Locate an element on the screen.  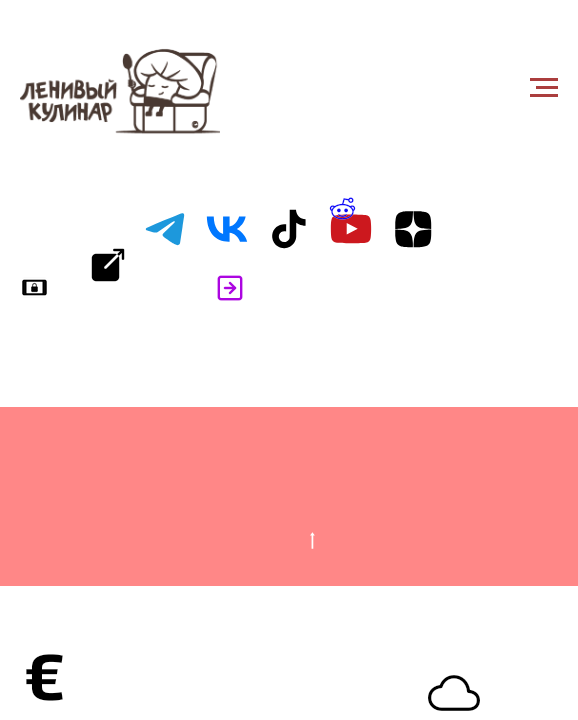
proceed to the next step is located at coordinates (230, 288).